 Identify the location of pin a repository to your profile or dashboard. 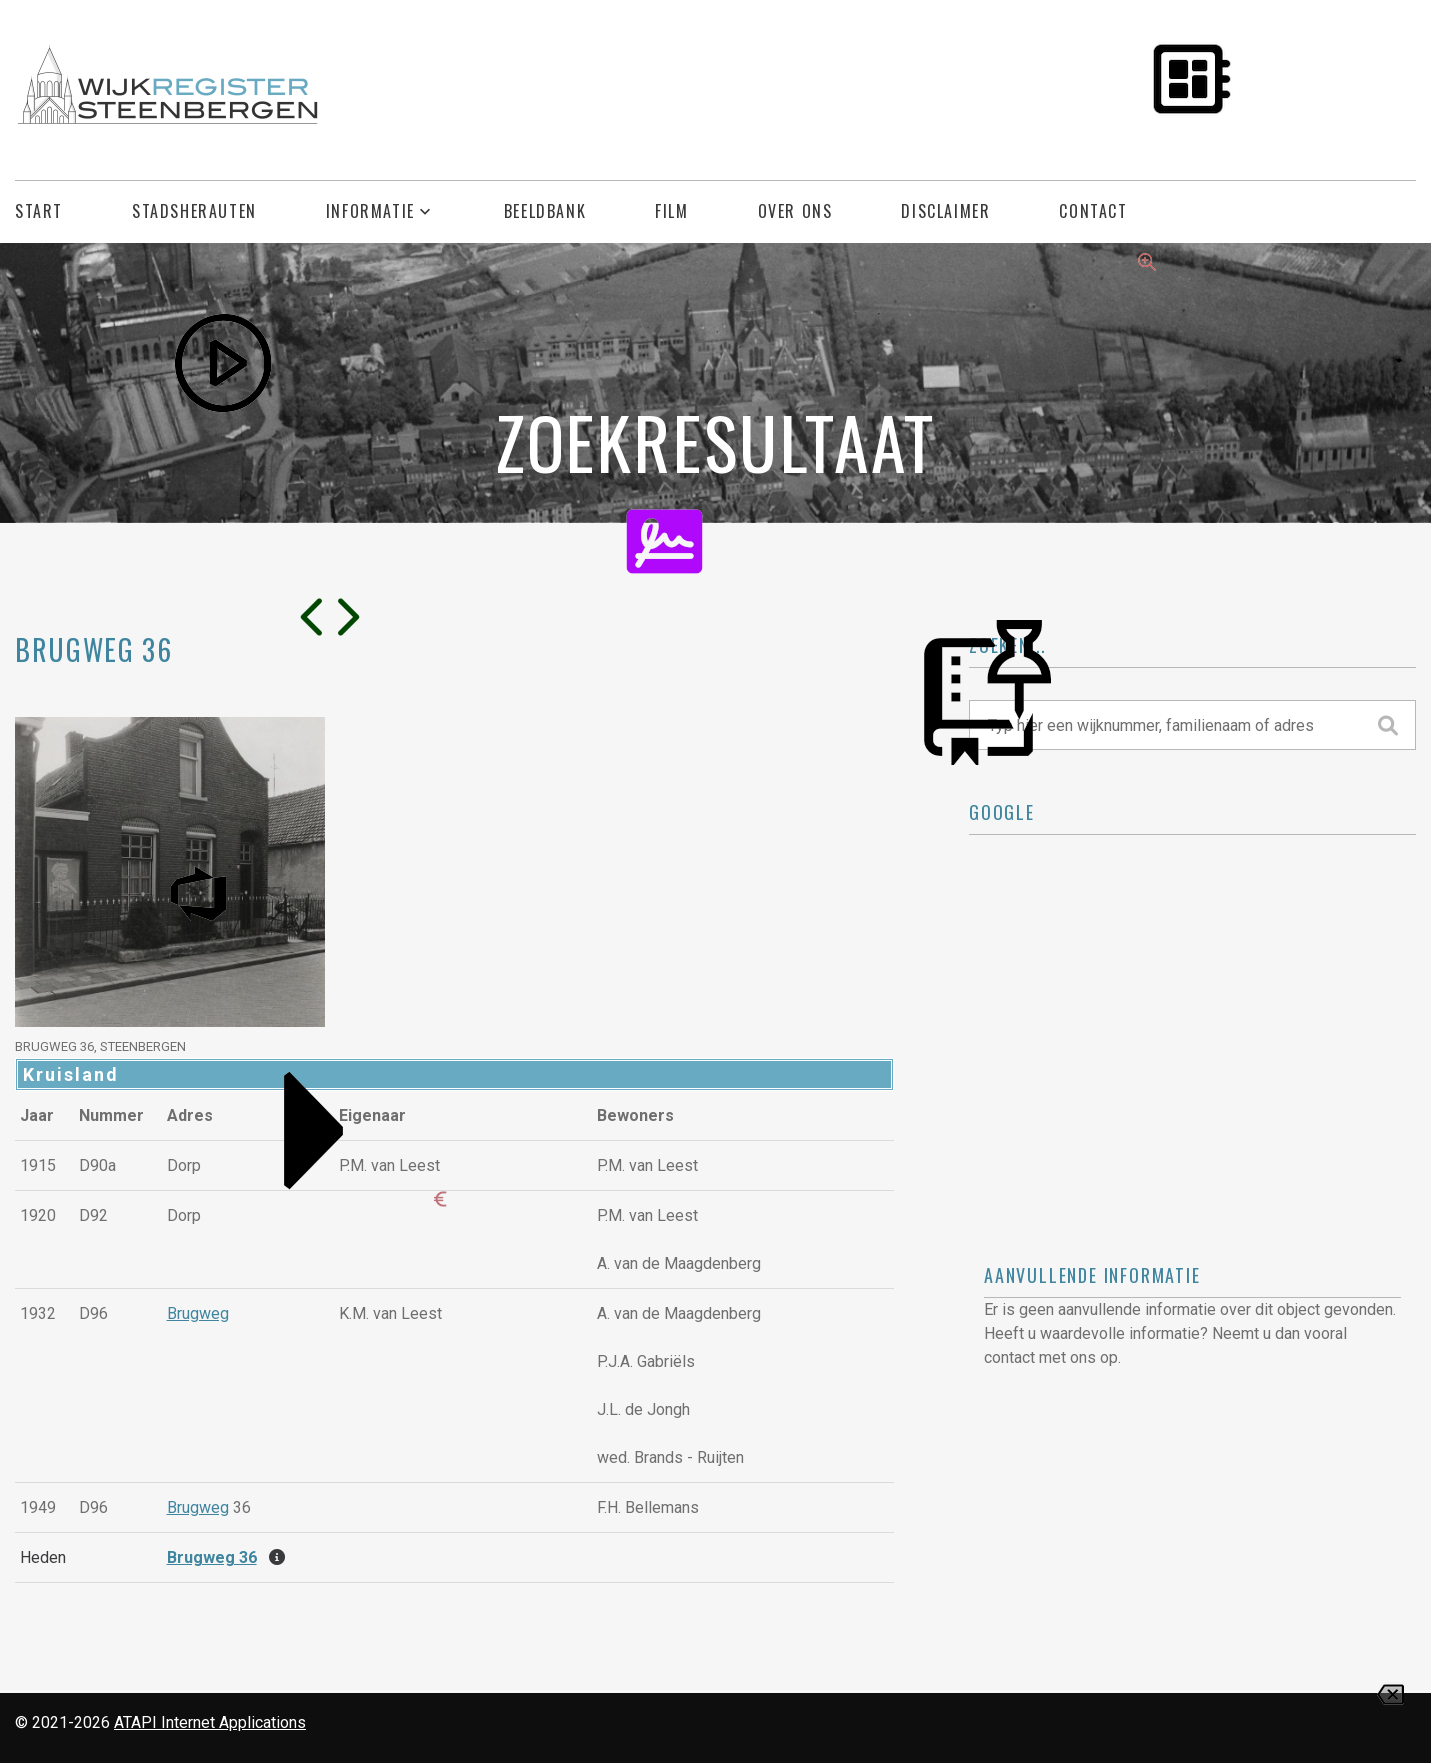
(978, 692).